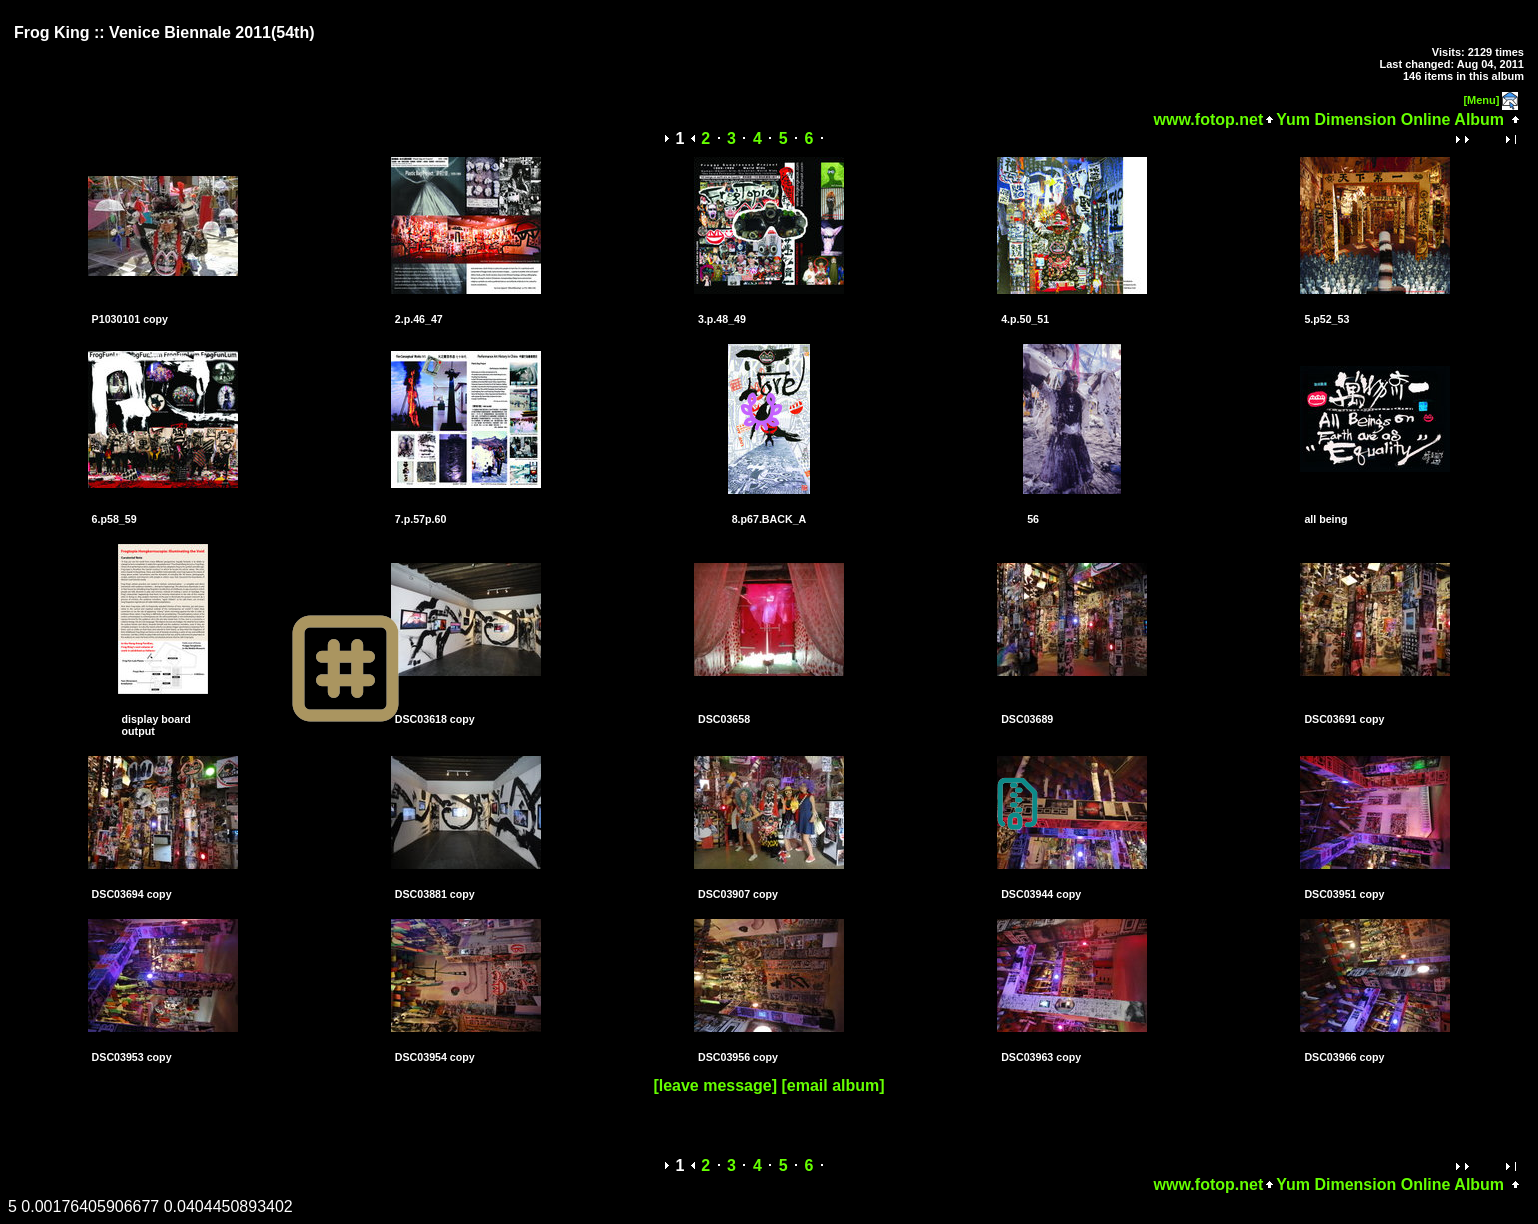  I want to click on view grid or pattern layout options, so click(345, 668).